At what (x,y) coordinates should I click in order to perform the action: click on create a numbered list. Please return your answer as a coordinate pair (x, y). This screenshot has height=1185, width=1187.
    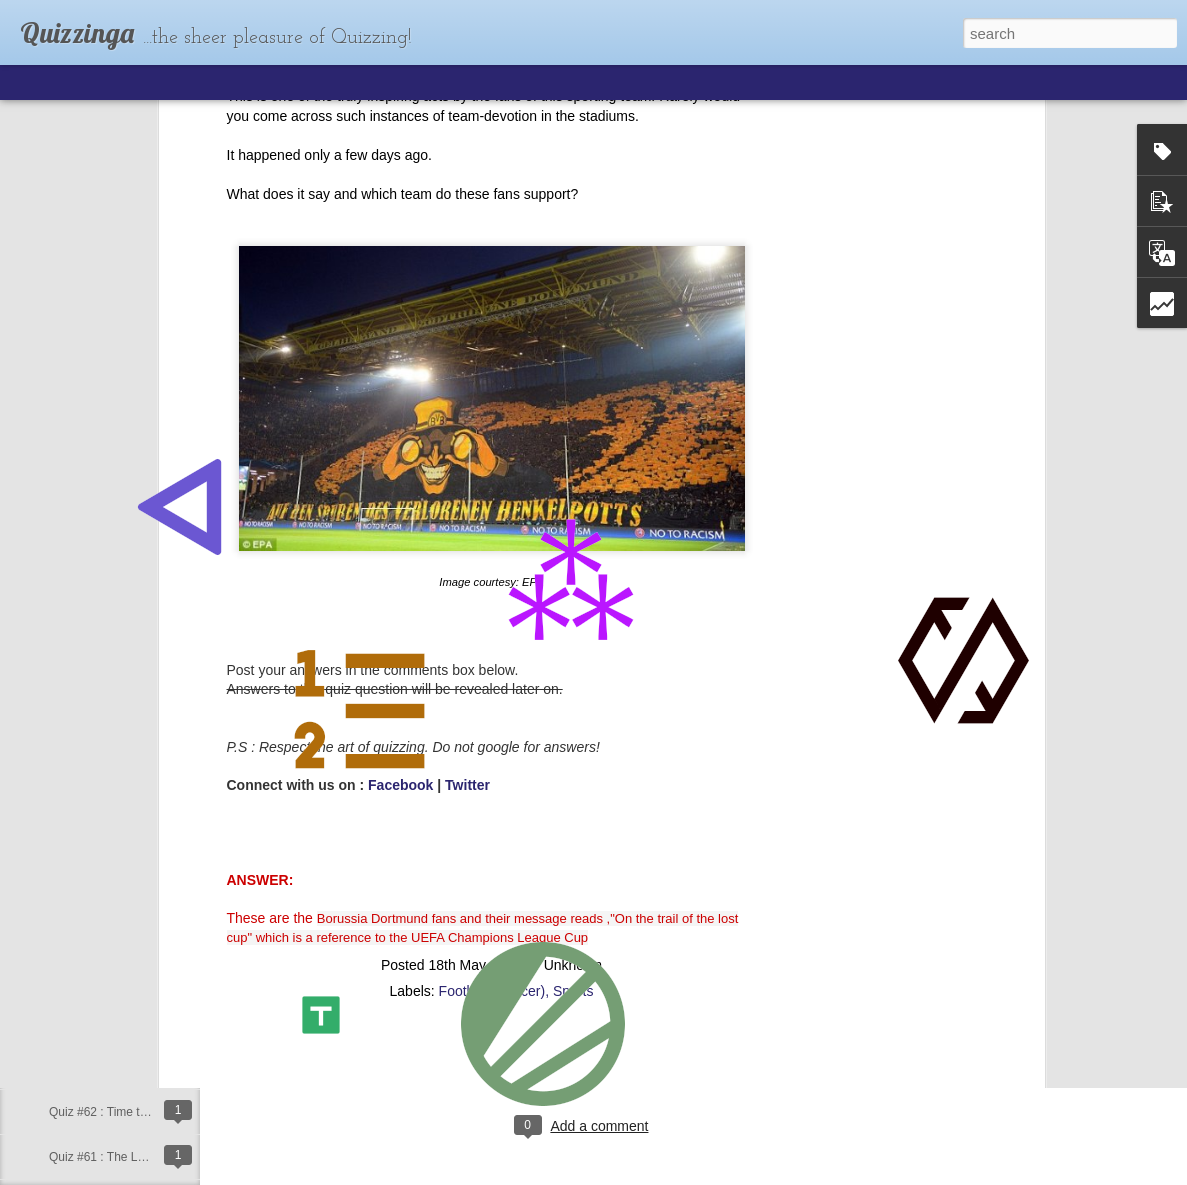
    Looking at the image, I should click on (360, 711).